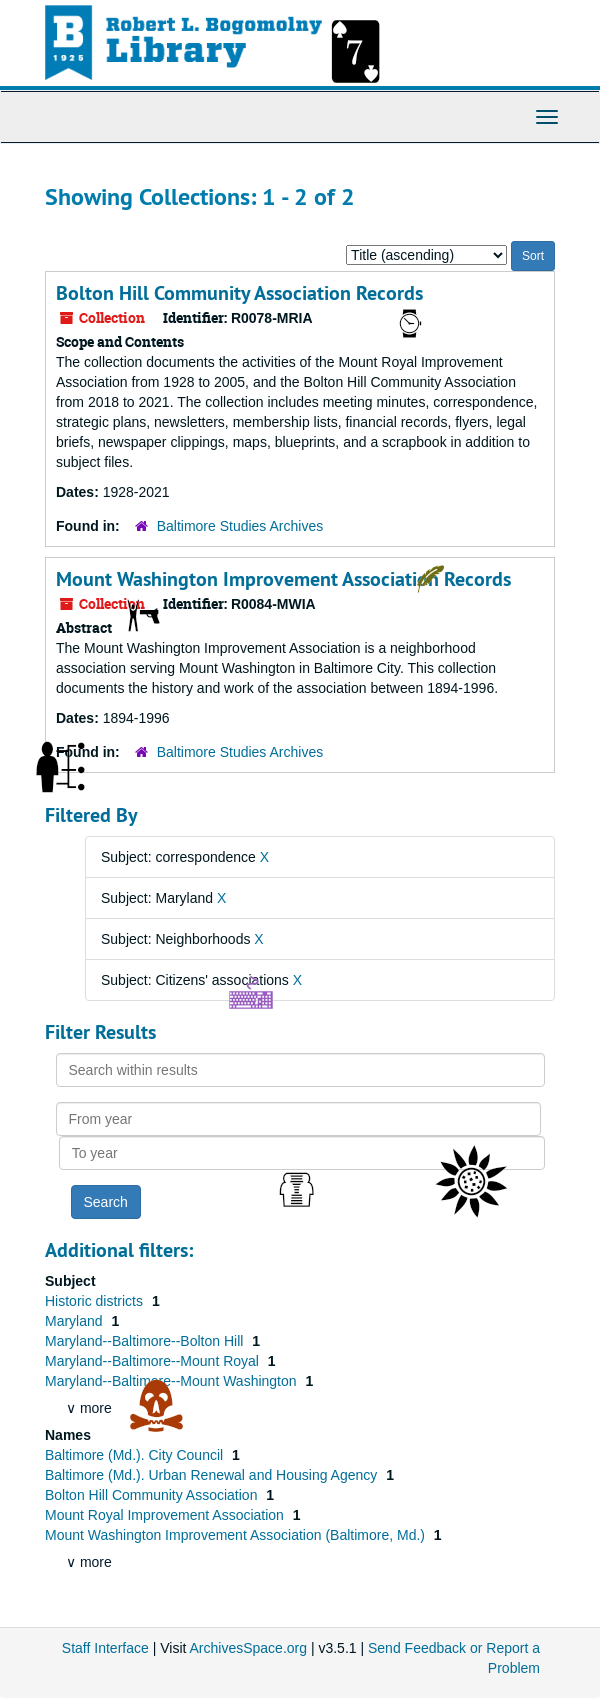 Image resolution: width=600 pixels, height=1698 pixels. Describe the element at coordinates (471, 1181) in the screenshot. I see `indicates a garden or farming feature in a game` at that location.